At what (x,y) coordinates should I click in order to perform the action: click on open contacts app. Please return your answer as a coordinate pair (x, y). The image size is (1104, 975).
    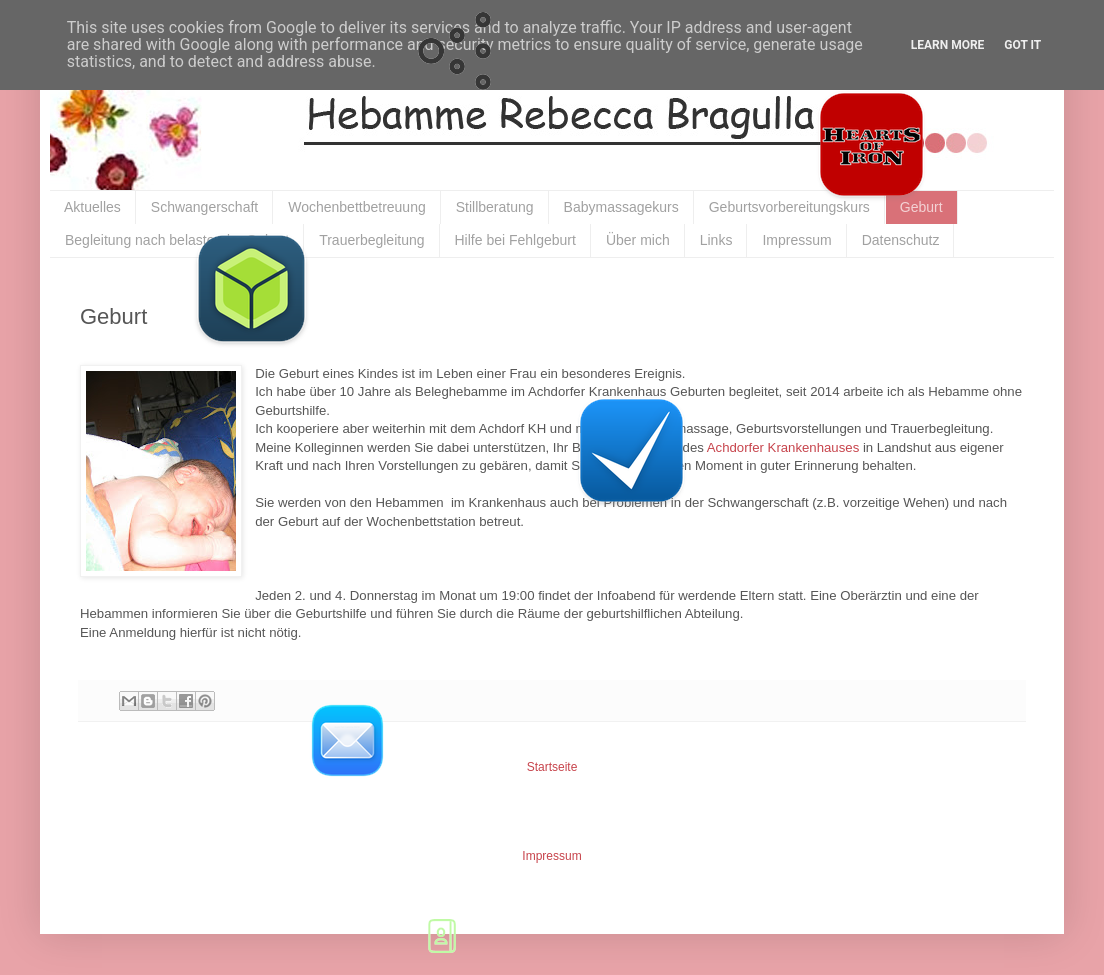
    Looking at the image, I should click on (441, 936).